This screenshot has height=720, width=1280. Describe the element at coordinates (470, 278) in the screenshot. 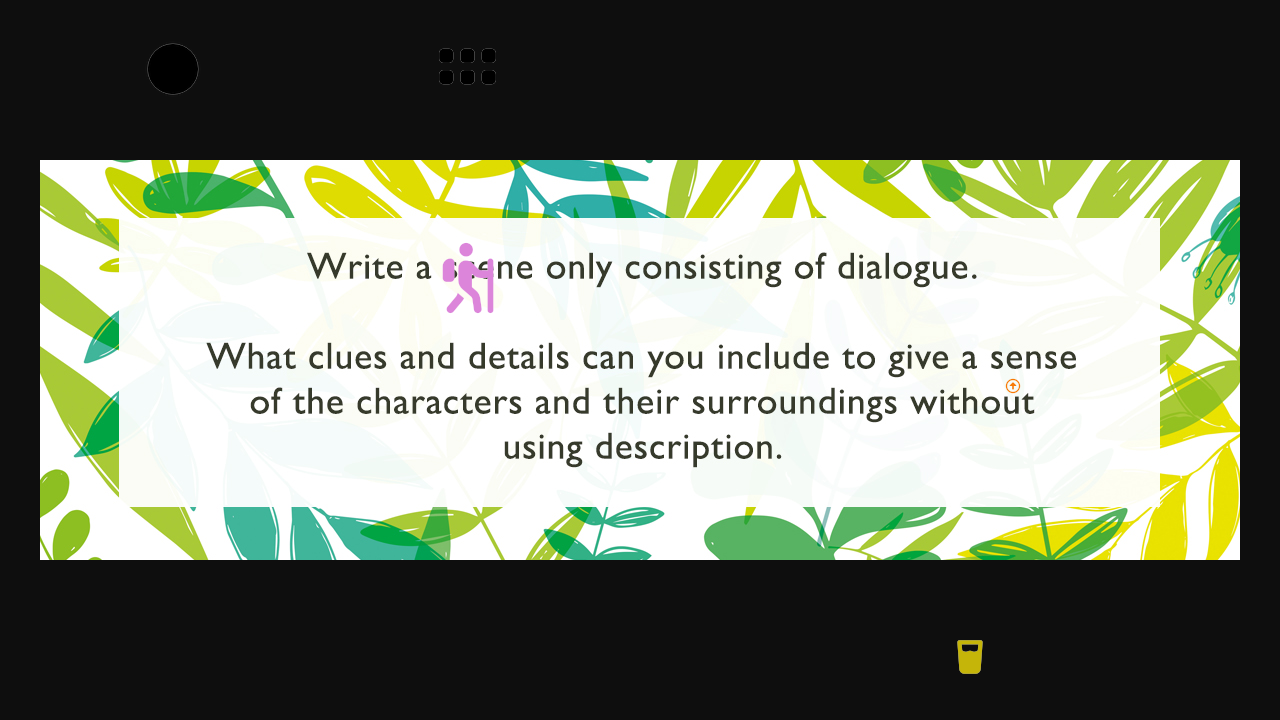

I see `explore hiking trails nearby` at that location.